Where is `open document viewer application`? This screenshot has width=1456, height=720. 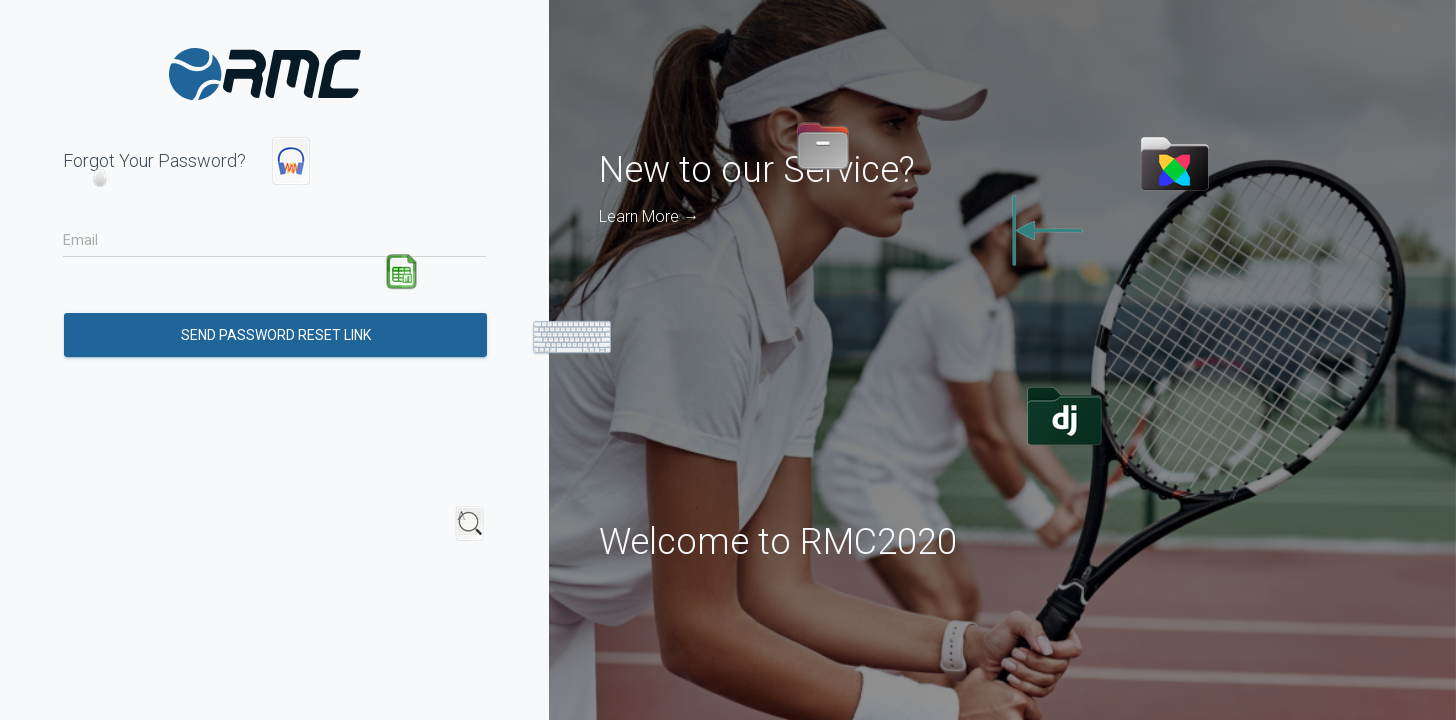 open document viewer application is located at coordinates (469, 523).